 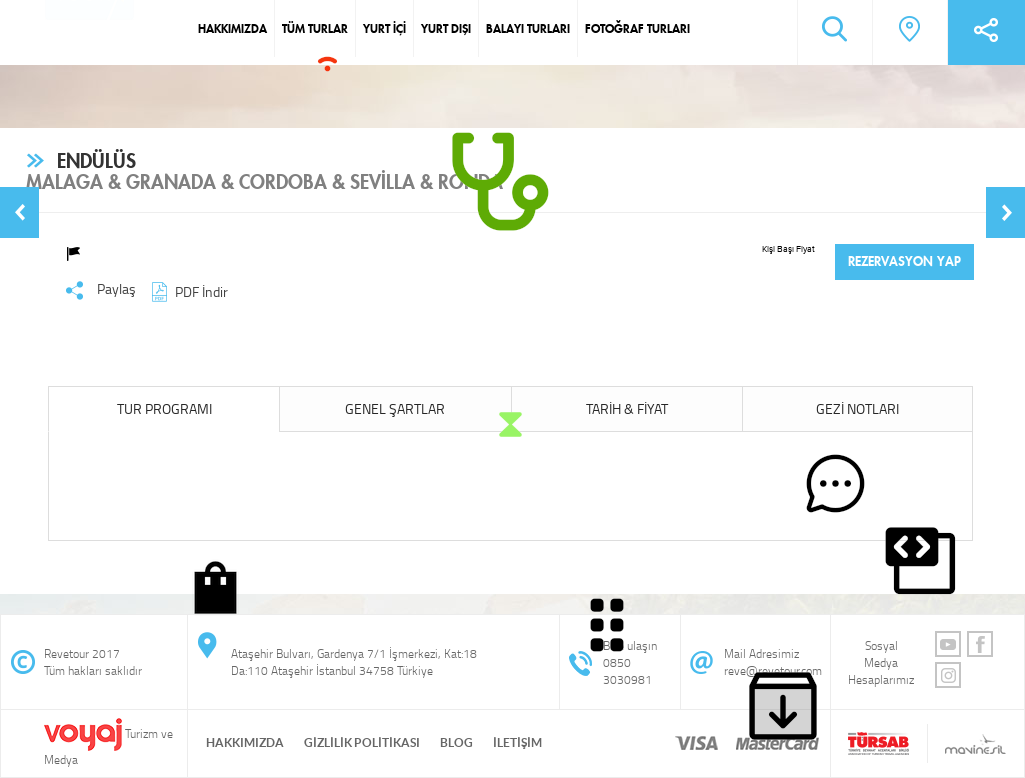 What do you see at coordinates (327, 54) in the screenshot?
I see `indicates weak wifi signal strength` at bounding box center [327, 54].